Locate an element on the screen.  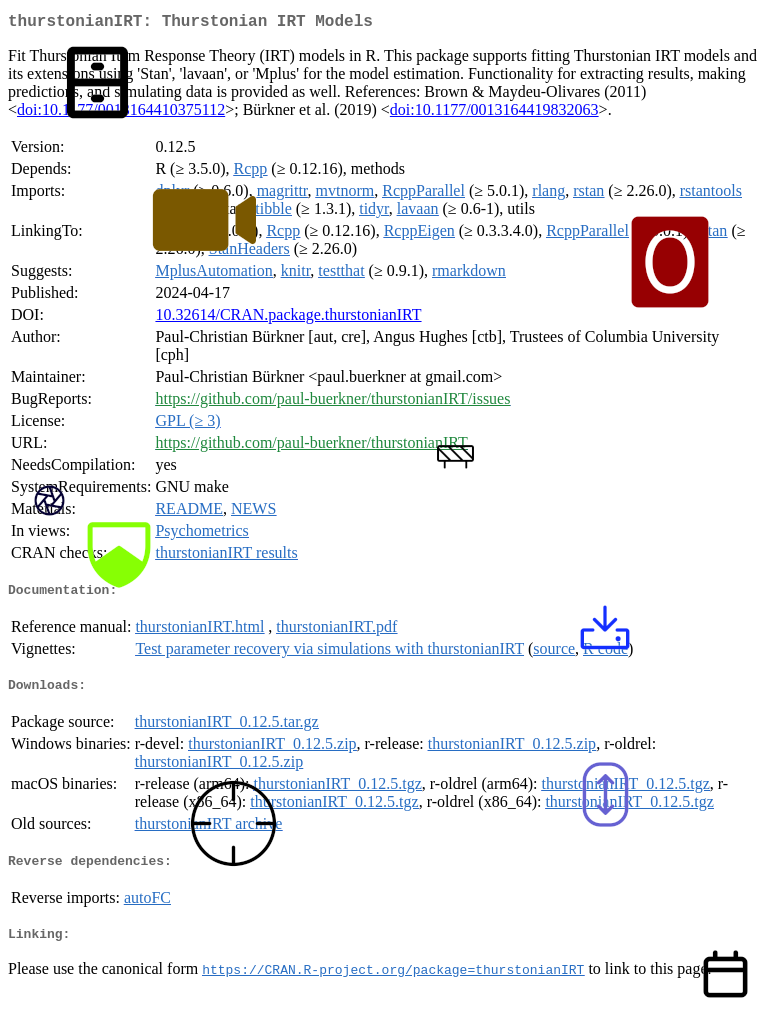
start a video call is located at coordinates (201, 220).